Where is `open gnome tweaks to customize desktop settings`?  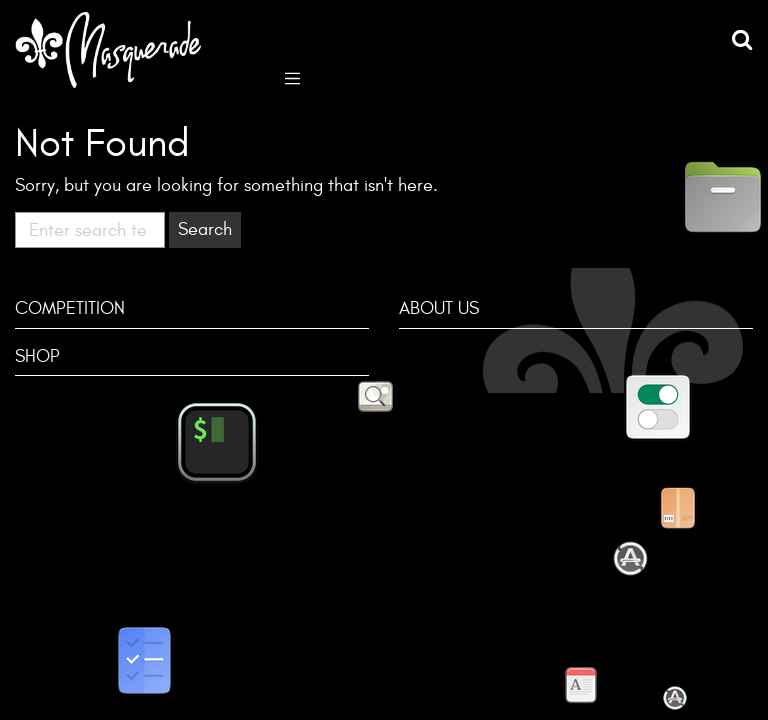 open gnome tweaks to customize desktop settings is located at coordinates (658, 407).